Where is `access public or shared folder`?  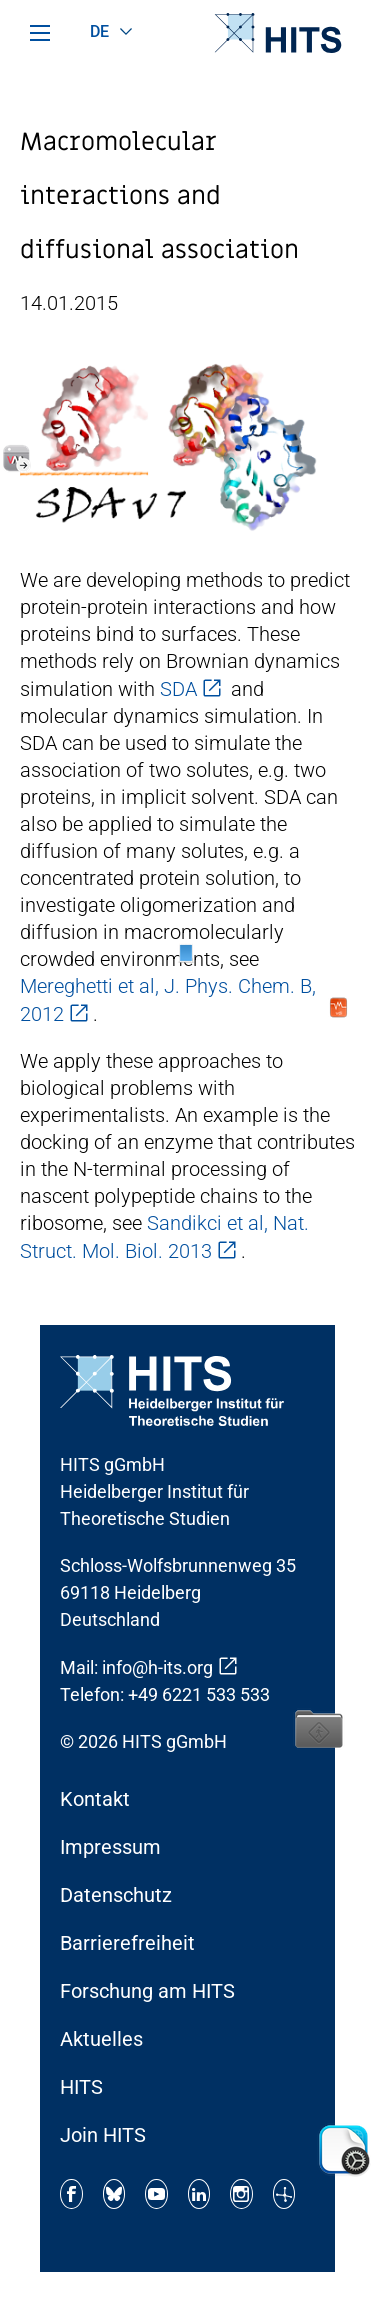 access public or shared folder is located at coordinates (319, 1729).